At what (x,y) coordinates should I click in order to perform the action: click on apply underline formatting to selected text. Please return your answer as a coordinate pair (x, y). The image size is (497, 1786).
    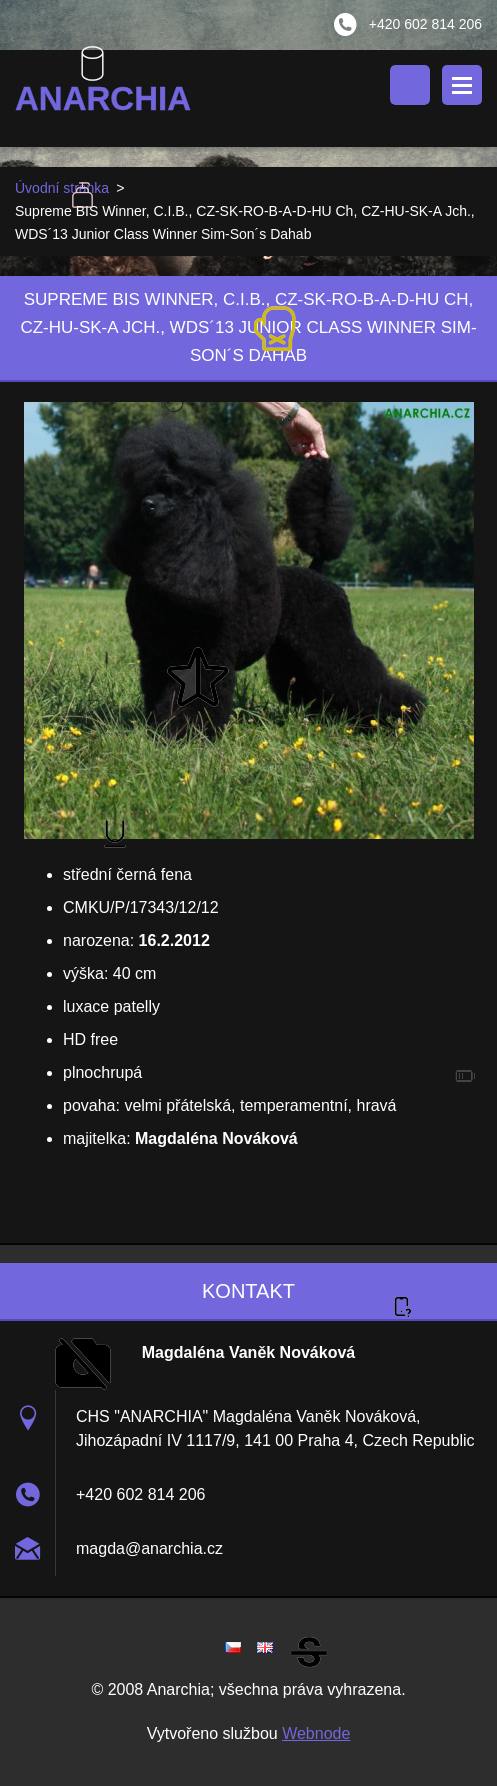
    Looking at the image, I should click on (115, 832).